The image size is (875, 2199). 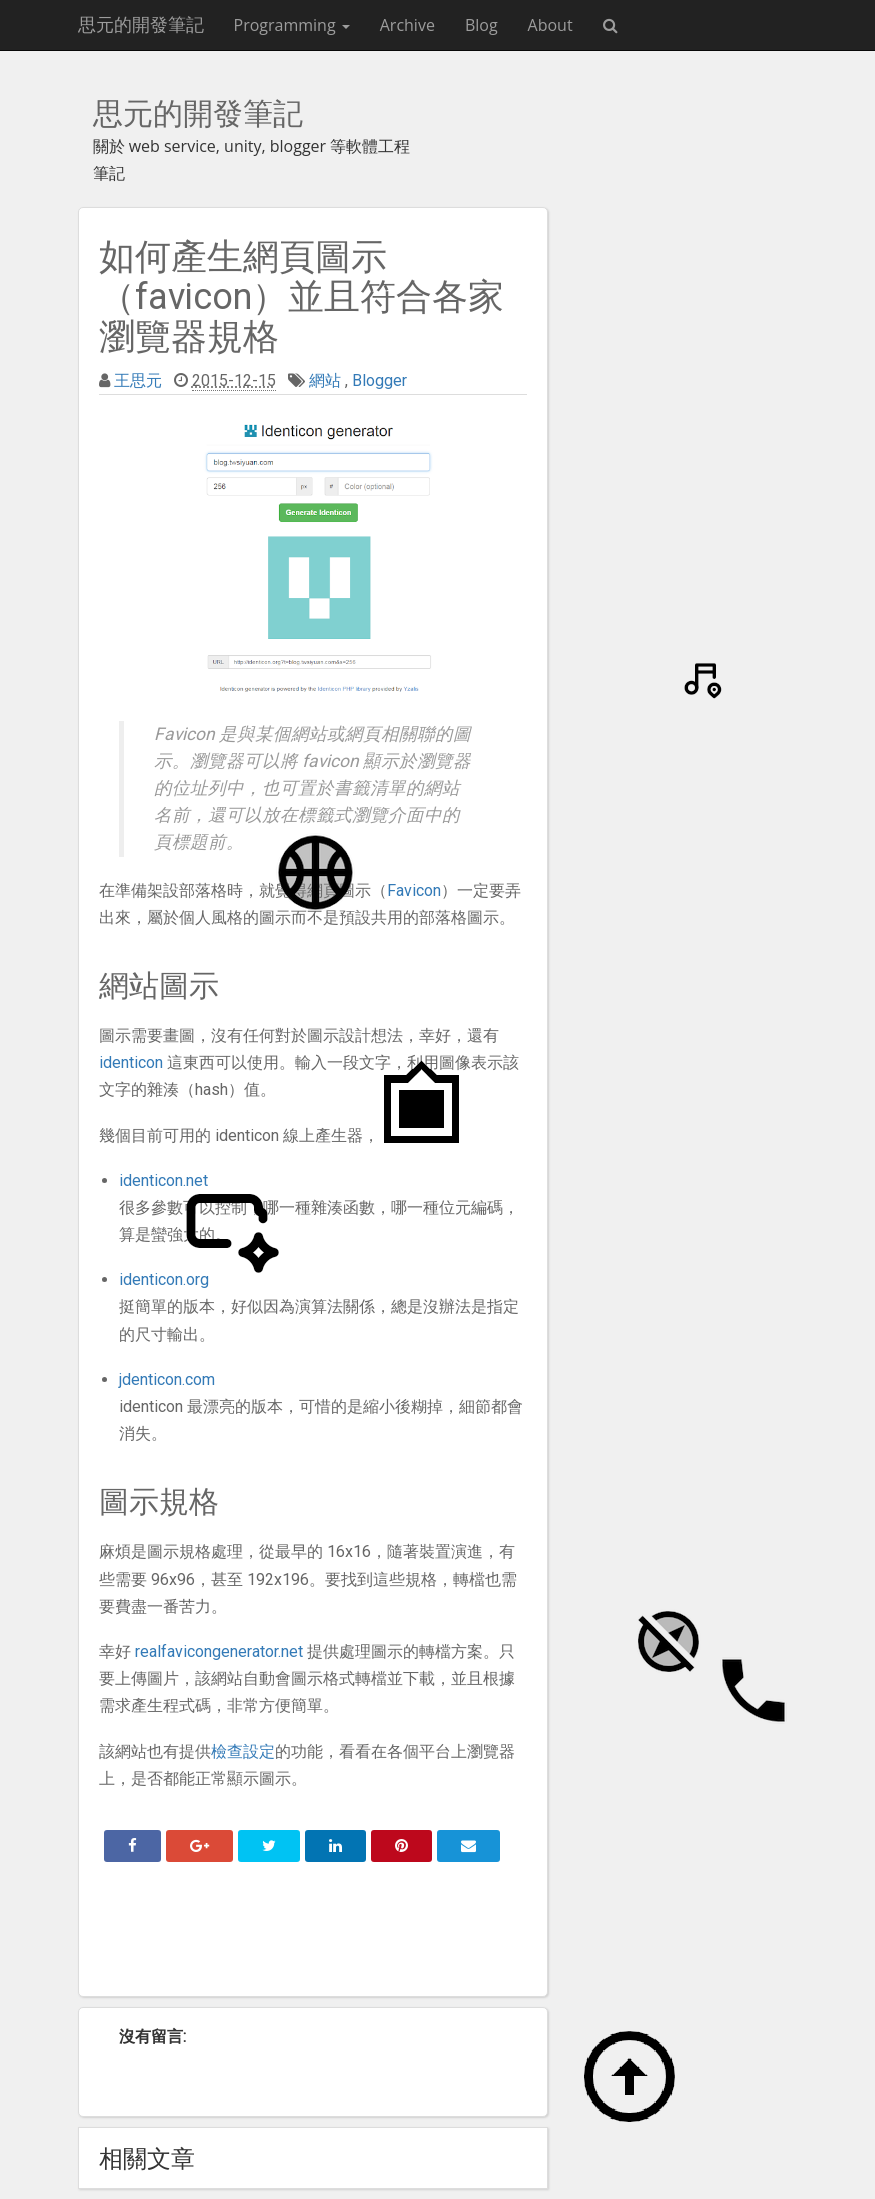 I want to click on make a phone call, so click(x=753, y=1690).